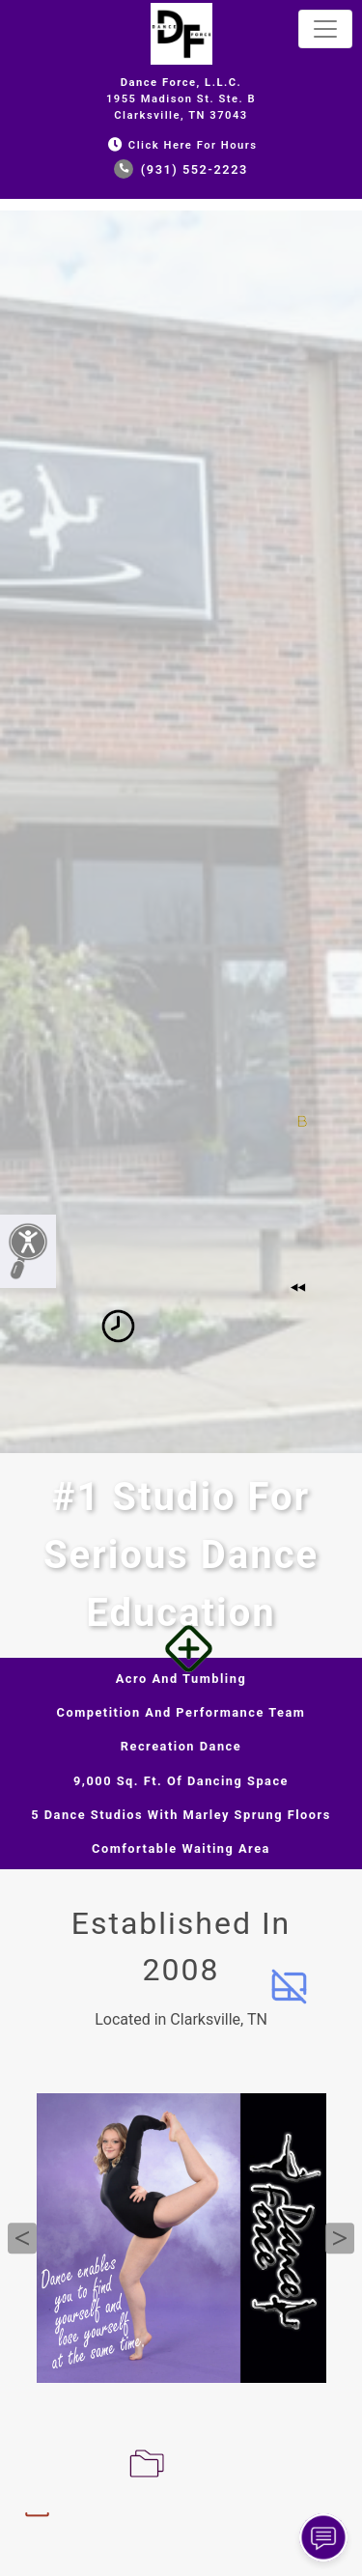 This screenshot has height=2576, width=362. I want to click on skip to previous track, so click(297, 1287).